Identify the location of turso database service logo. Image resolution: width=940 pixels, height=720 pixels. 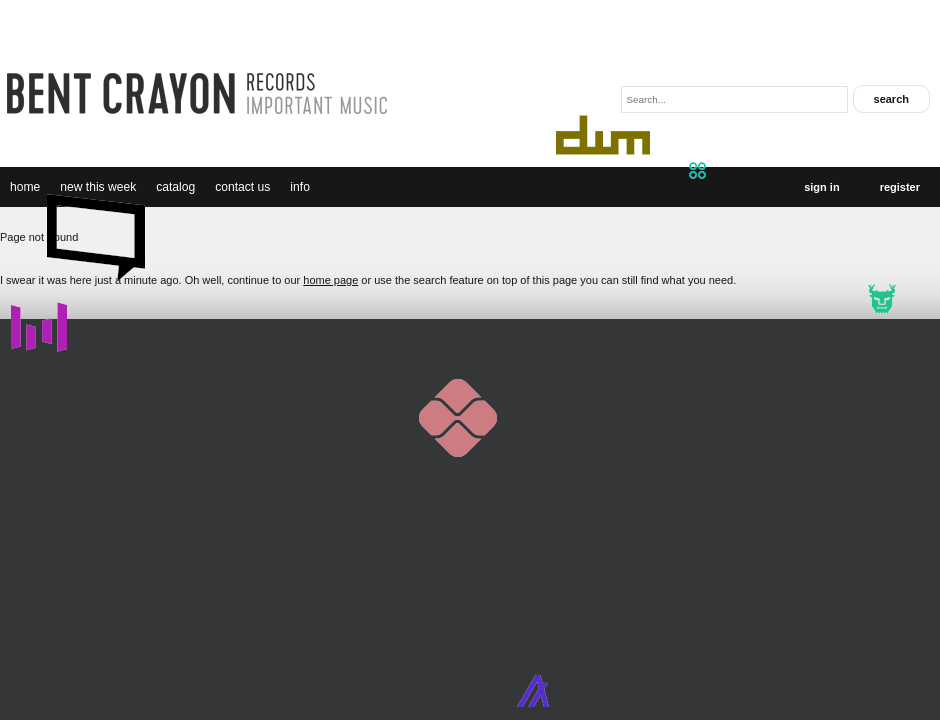
(882, 299).